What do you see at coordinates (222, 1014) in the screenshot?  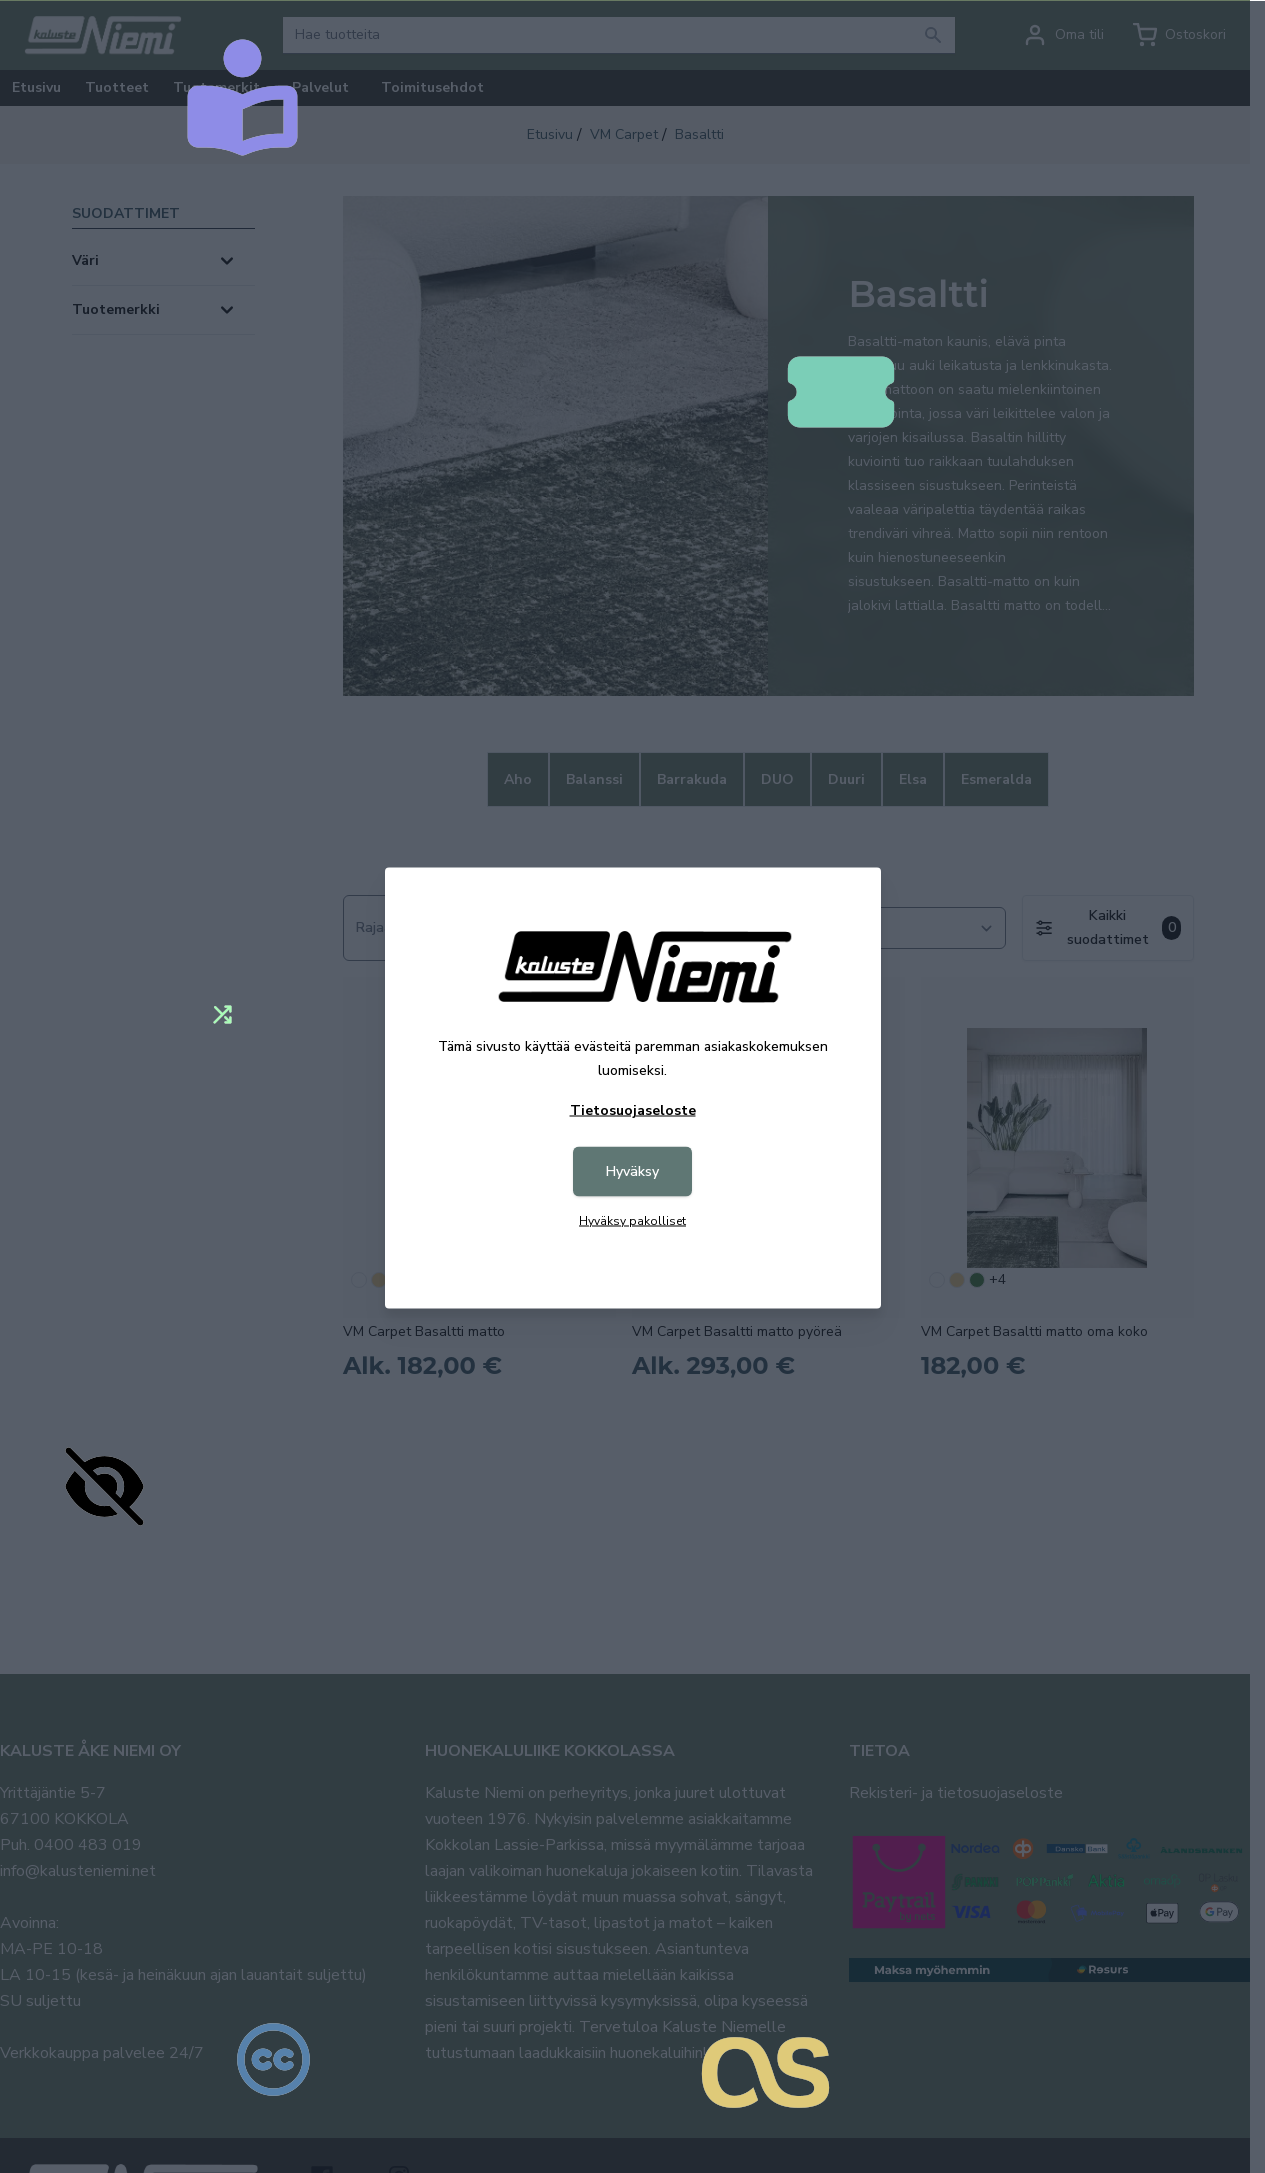 I see `shuffle playlist or queue order` at bounding box center [222, 1014].